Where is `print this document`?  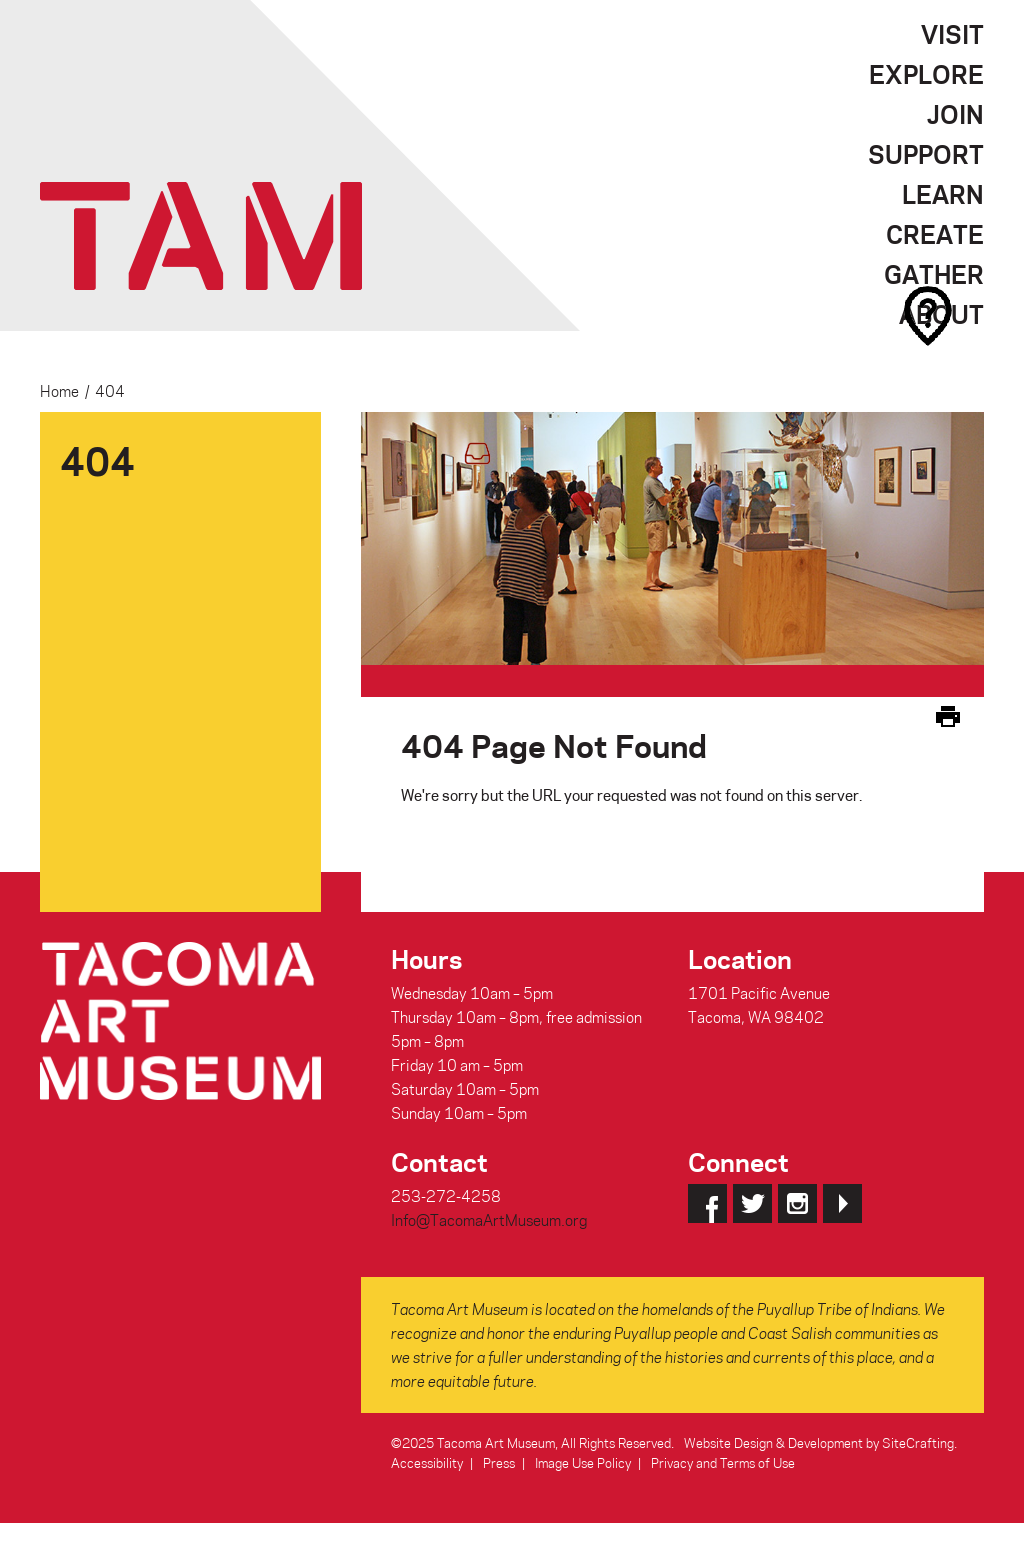 print this document is located at coordinates (948, 717).